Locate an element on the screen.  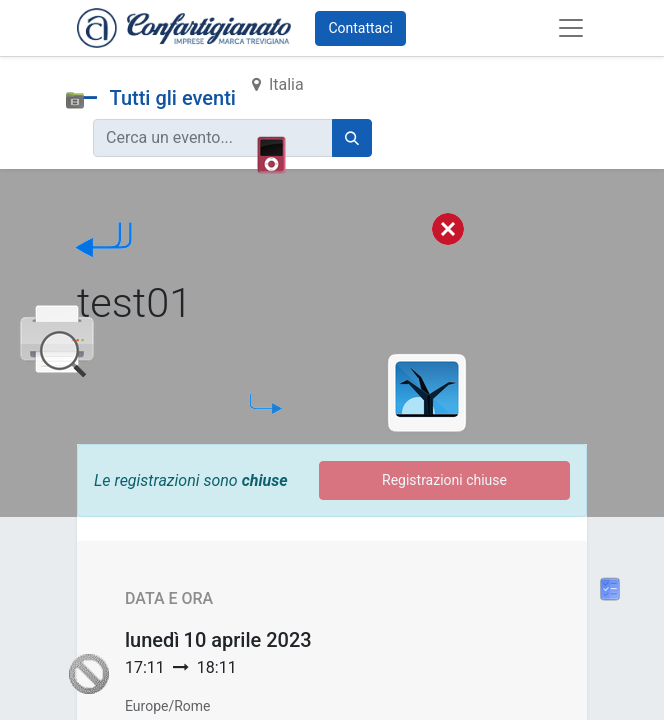
open shotwell photo manager is located at coordinates (427, 393).